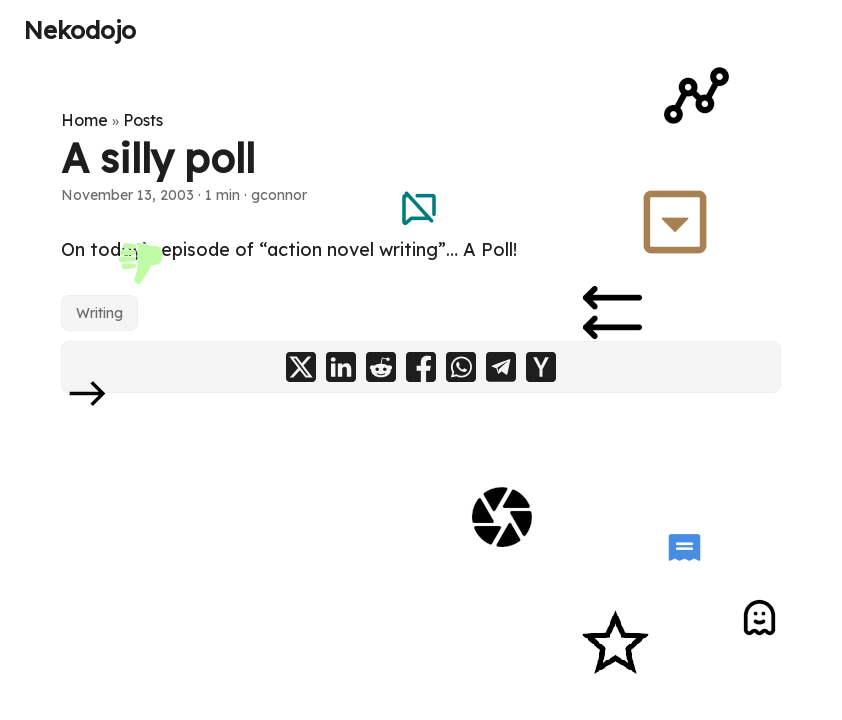 The height and width of the screenshot is (720, 842). I want to click on add item to favorites, so click(615, 643).